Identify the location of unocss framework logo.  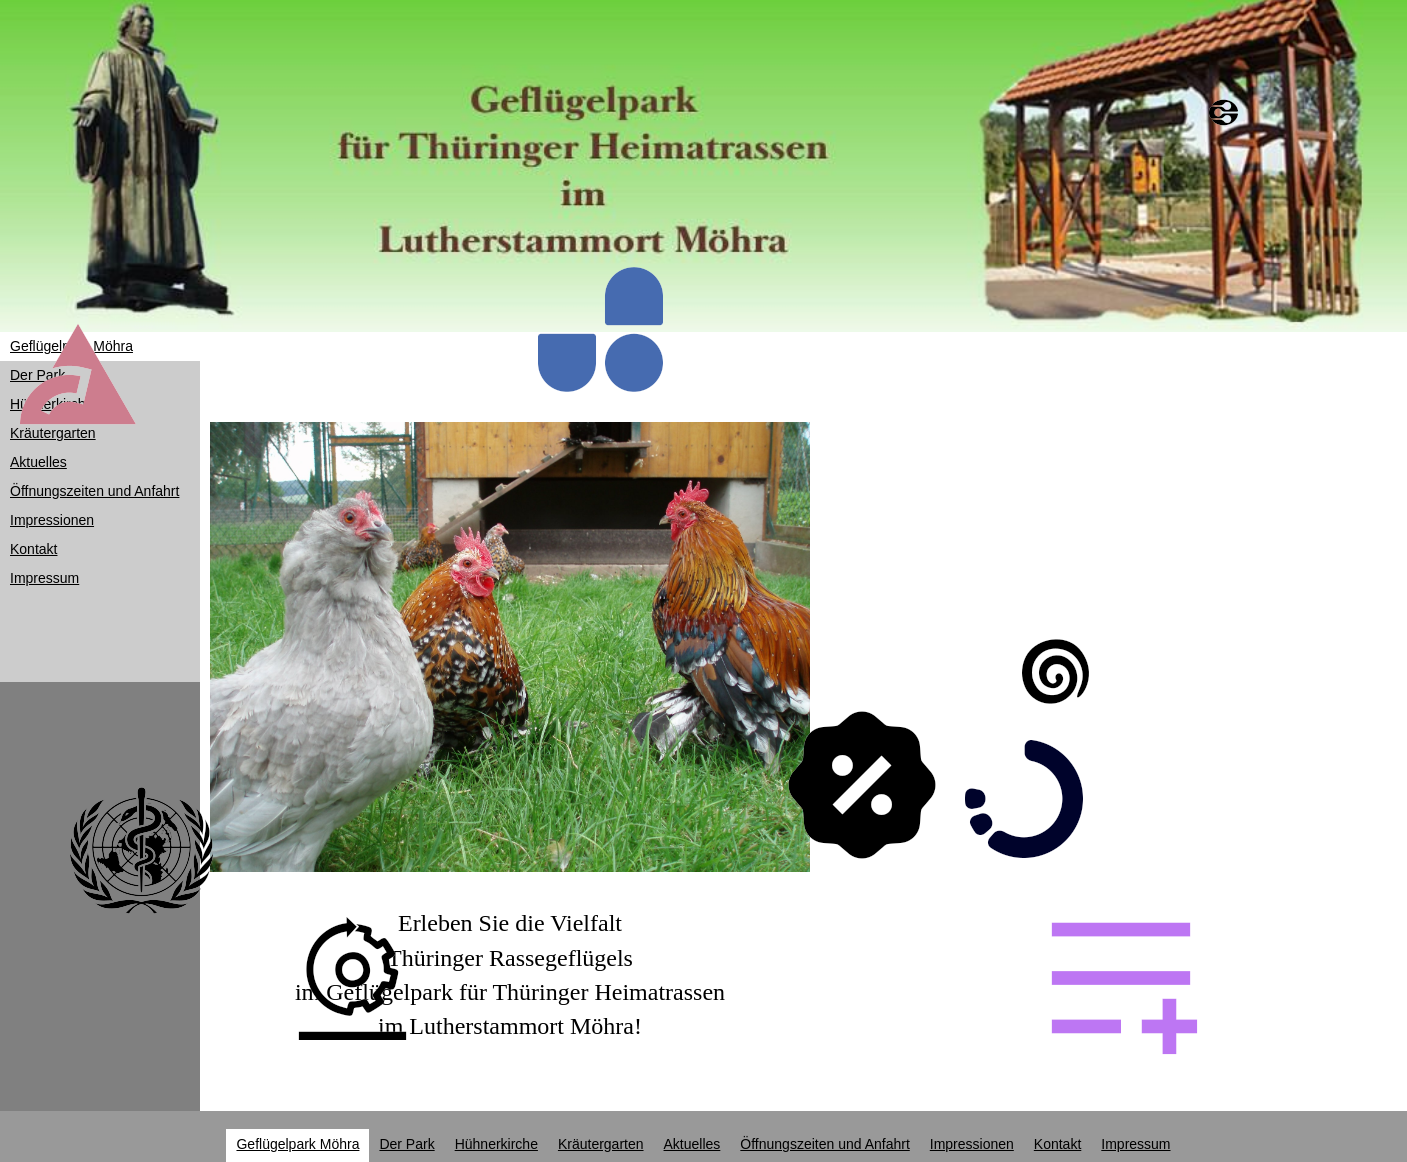
(600, 329).